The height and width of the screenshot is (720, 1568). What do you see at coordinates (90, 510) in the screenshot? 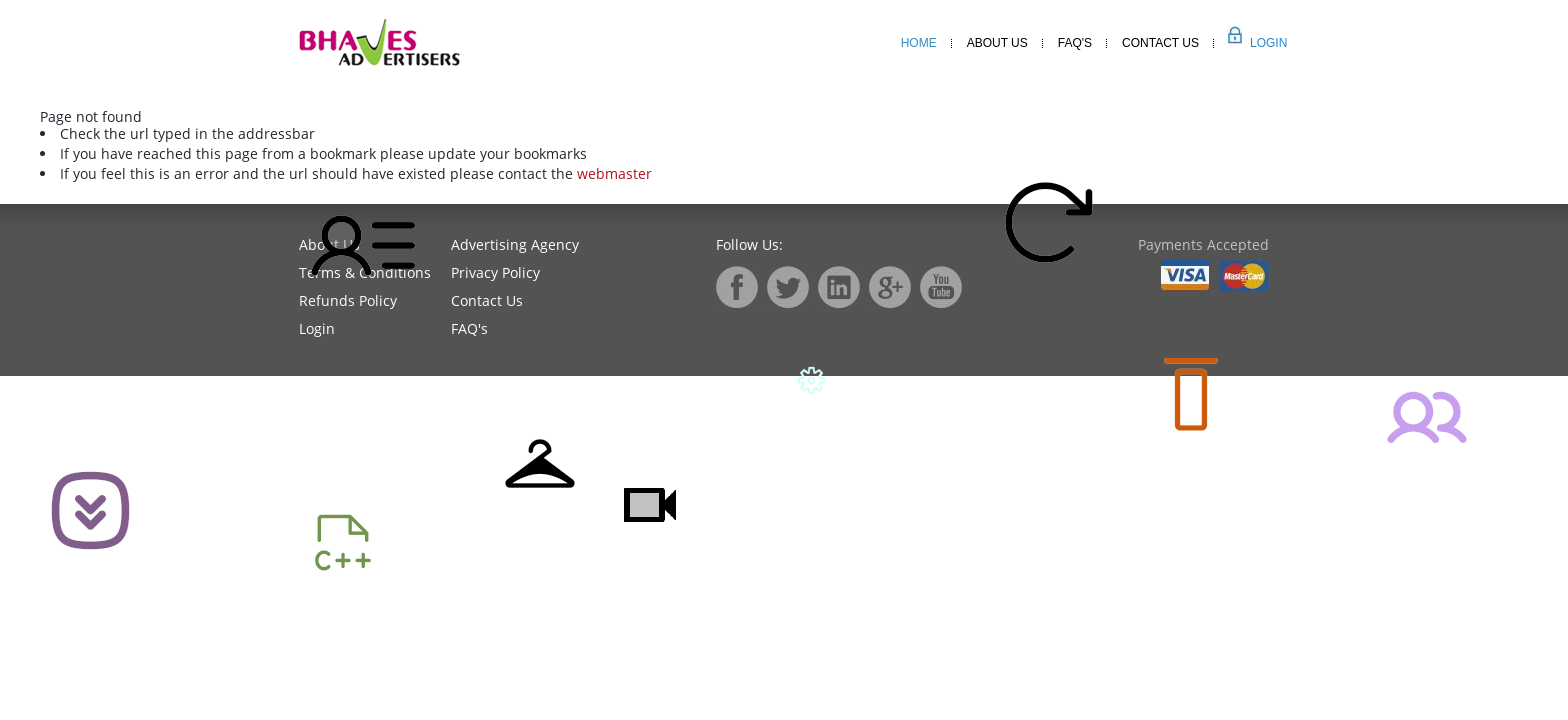
I see `expand content or show more items below` at bounding box center [90, 510].